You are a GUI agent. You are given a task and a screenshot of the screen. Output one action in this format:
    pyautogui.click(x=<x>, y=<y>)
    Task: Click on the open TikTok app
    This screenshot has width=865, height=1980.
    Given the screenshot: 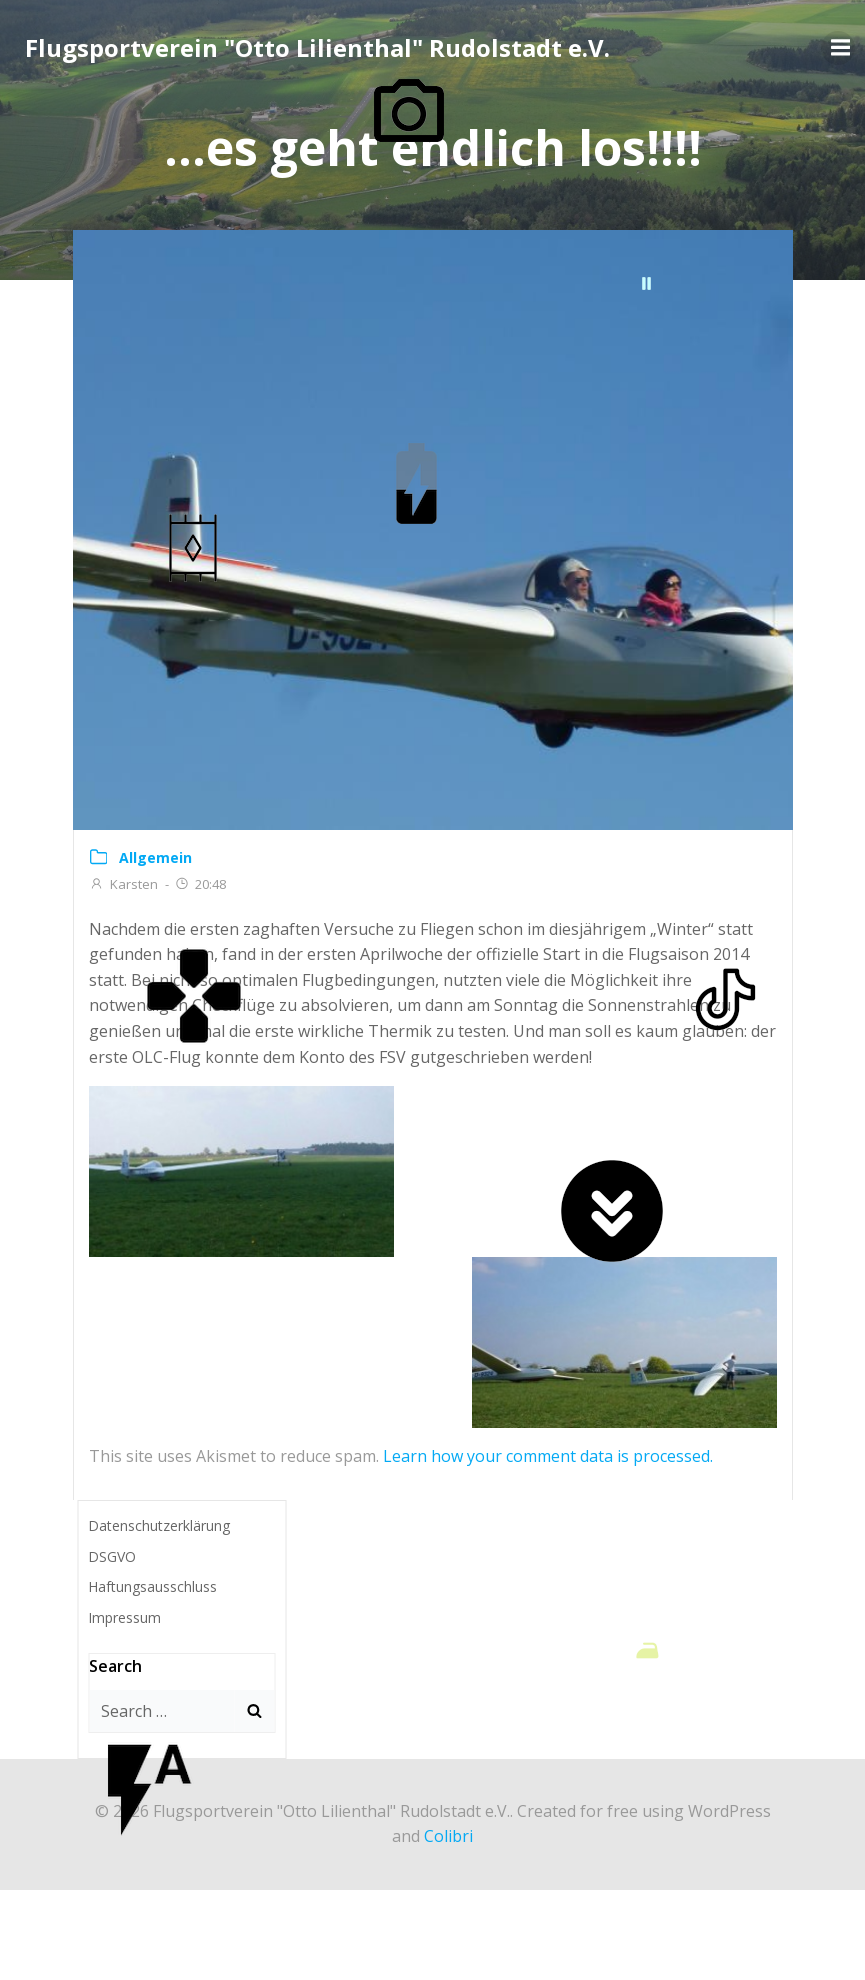 What is the action you would take?
    pyautogui.click(x=725, y=1000)
    